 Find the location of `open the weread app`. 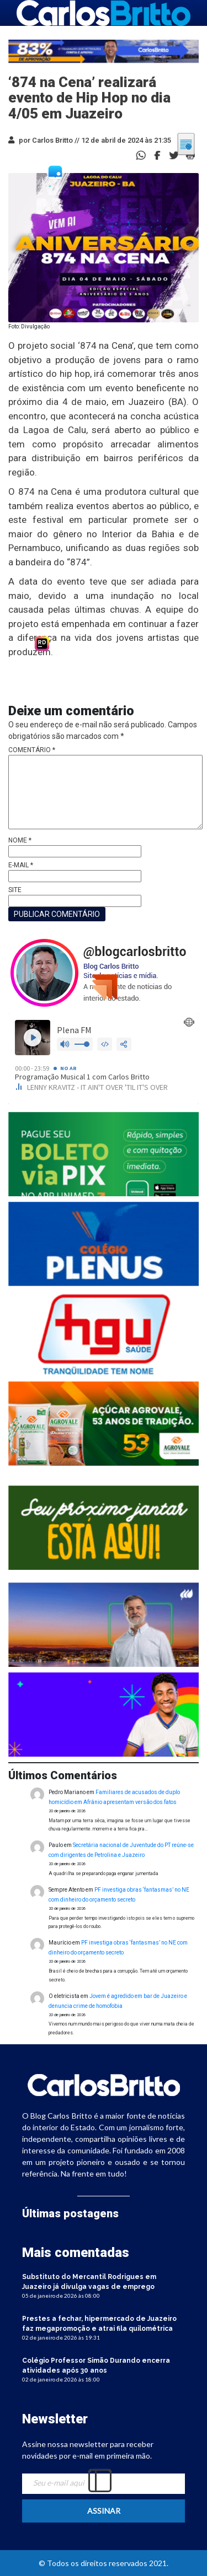

open the weread app is located at coordinates (55, 172).